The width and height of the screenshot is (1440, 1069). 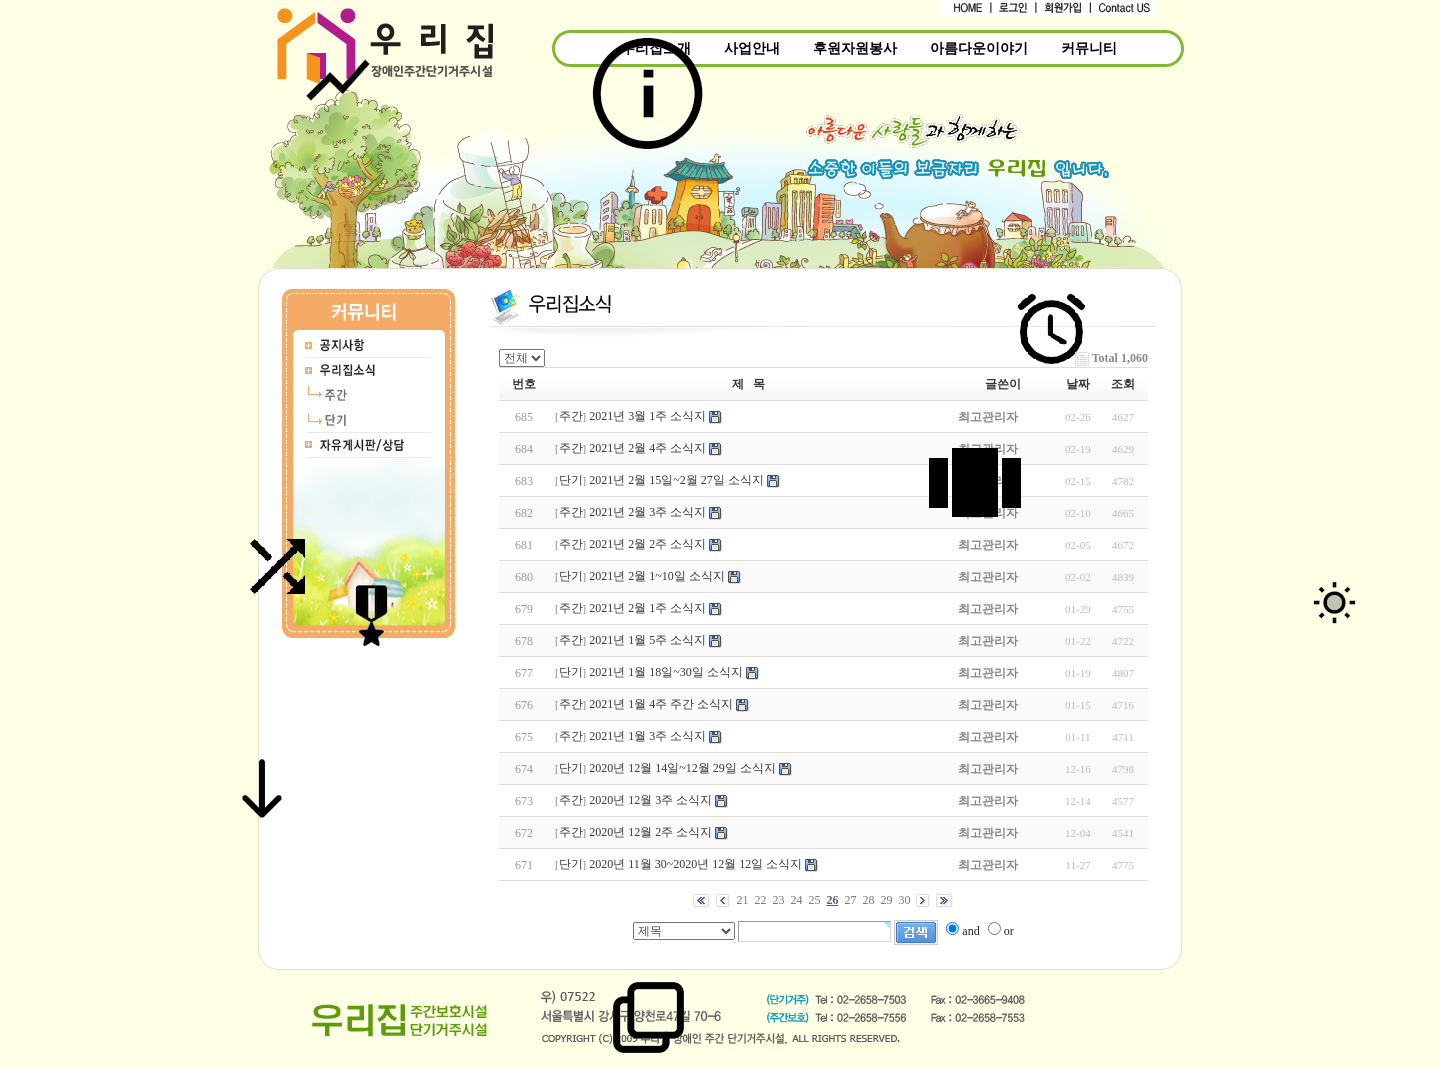 I want to click on toggle light mode or bright theme, so click(x=1334, y=603).